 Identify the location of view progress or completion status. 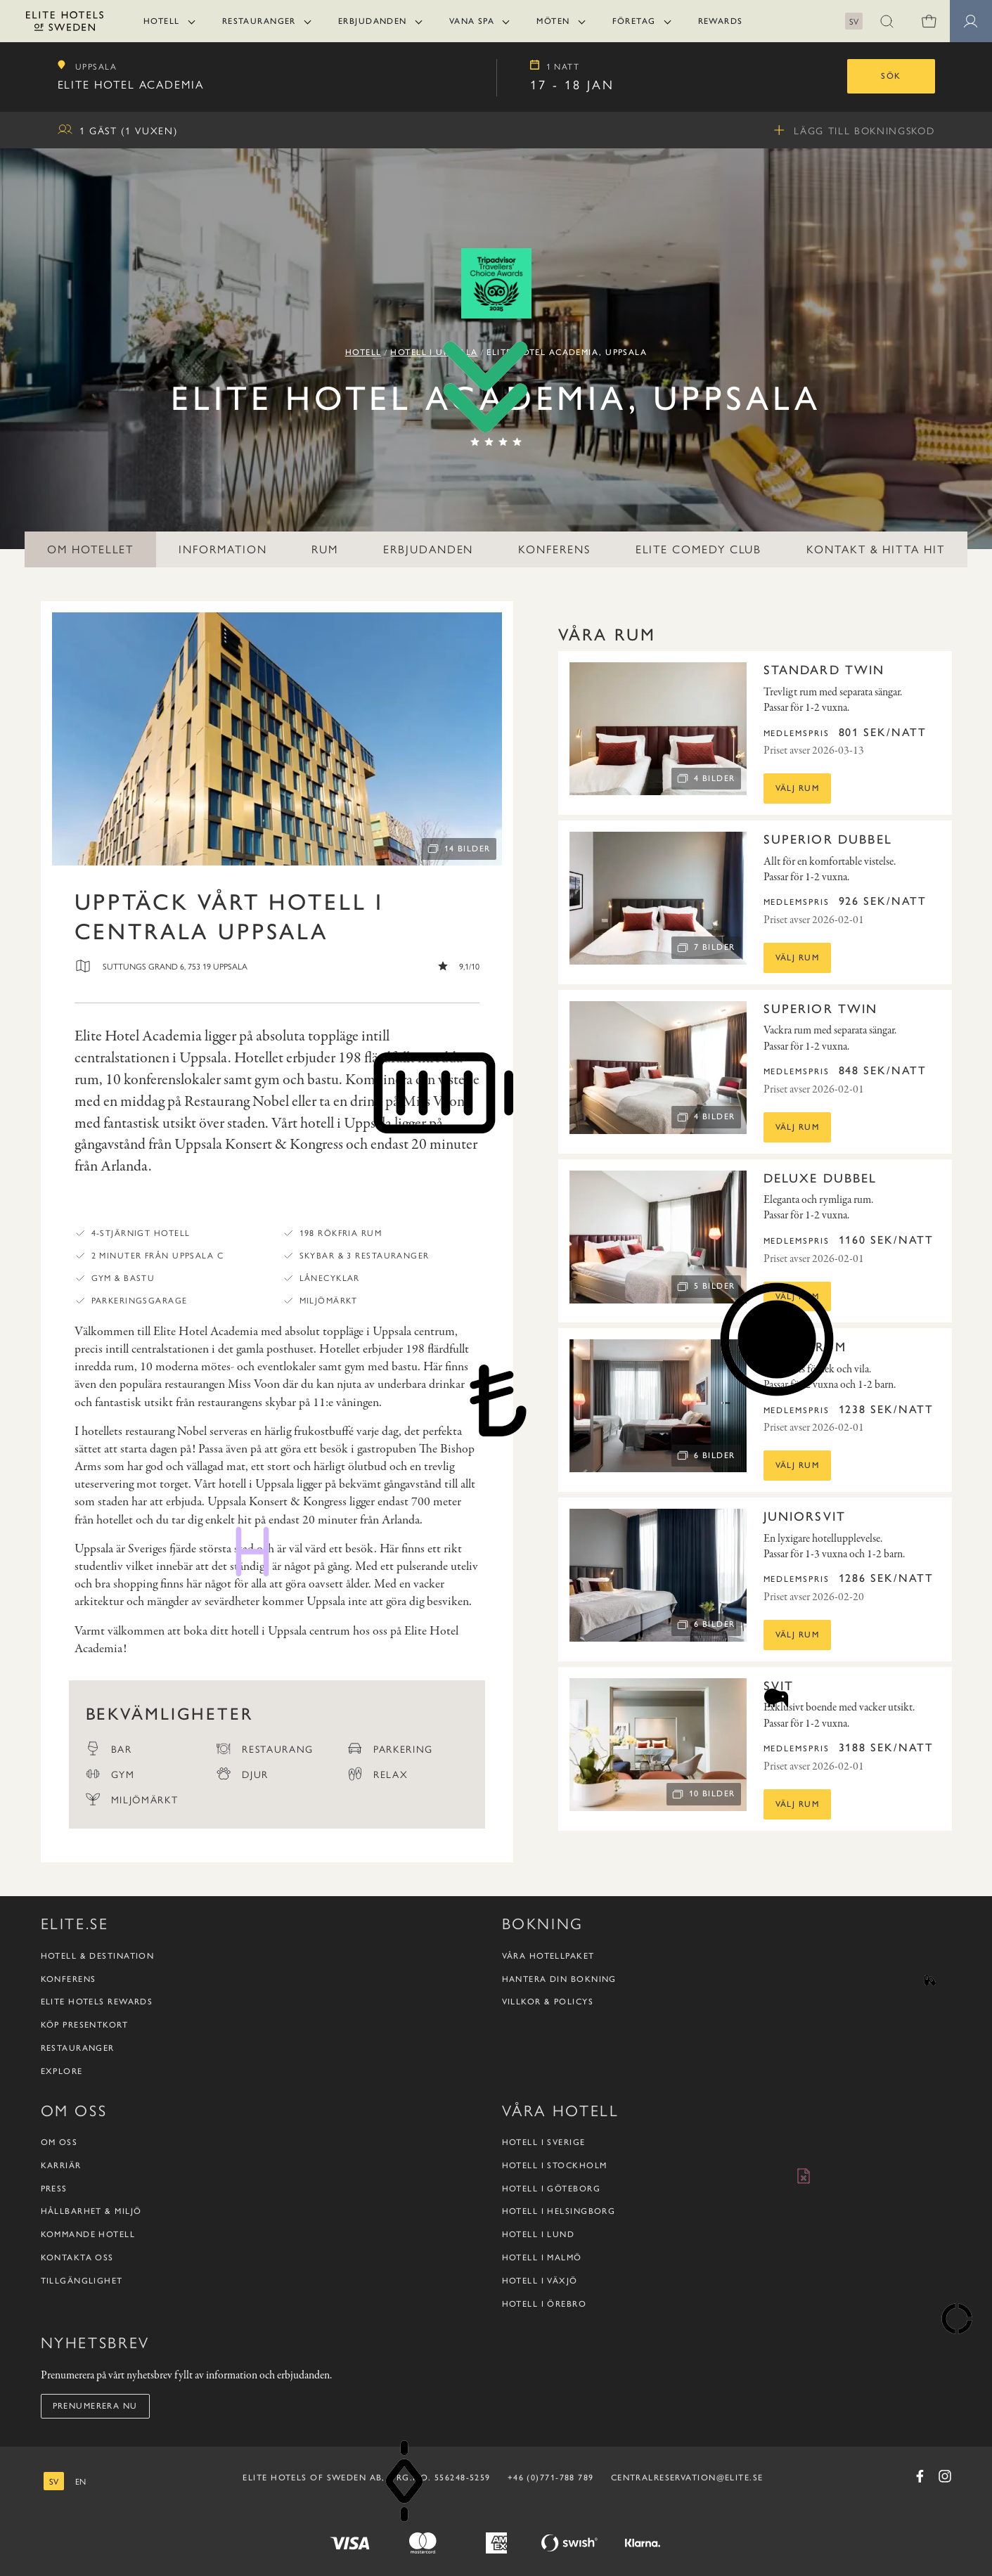
(957, 2319).